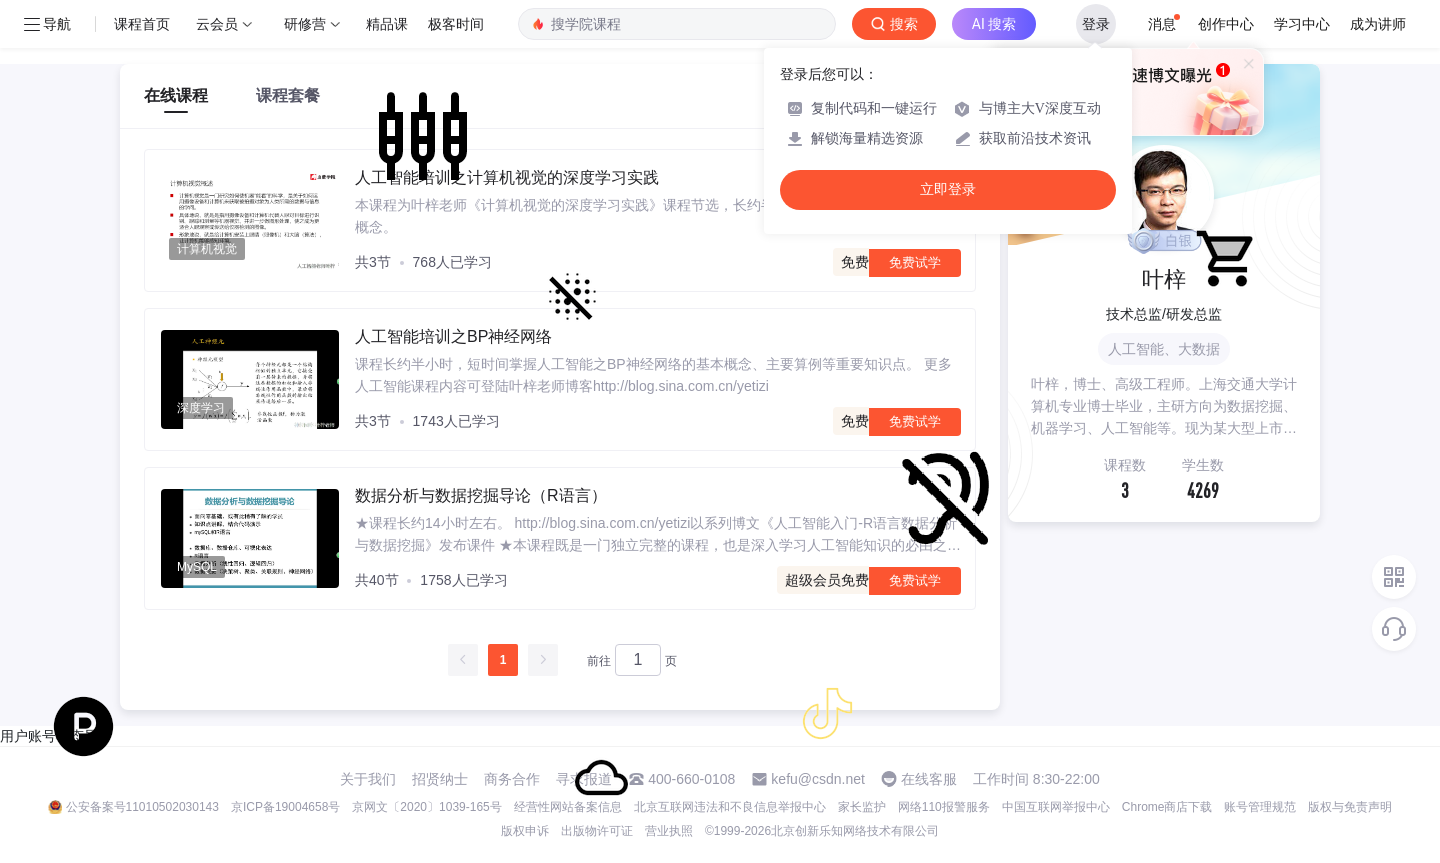 This screenshot has width=1440, height=863. I want to click on access grocery shopping list or cart, so click(1227, 258).